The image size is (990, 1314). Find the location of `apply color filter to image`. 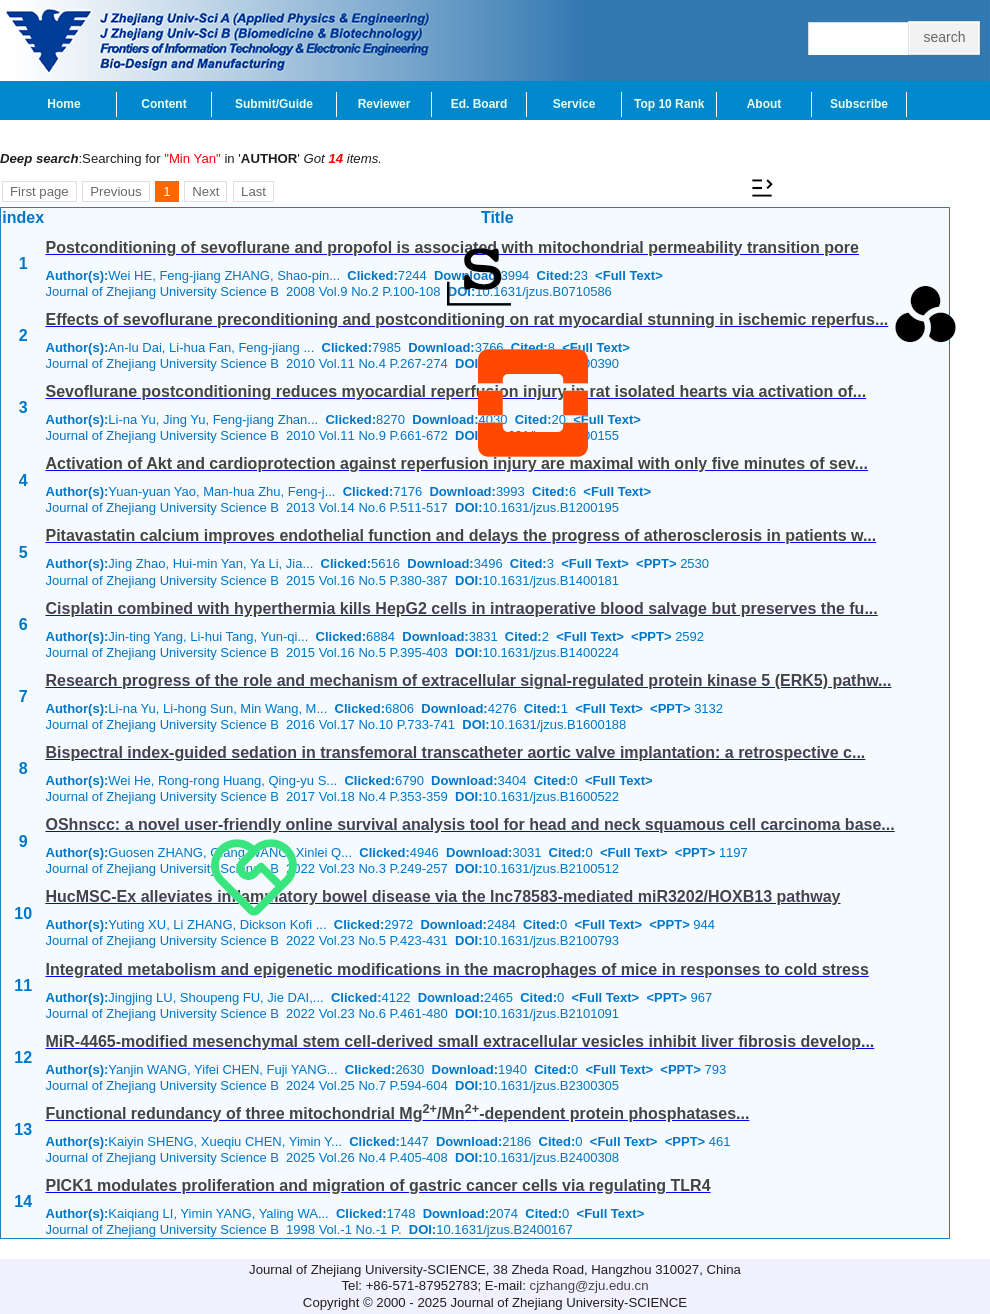

apply color filter to image is located at coordinates (925, 318).